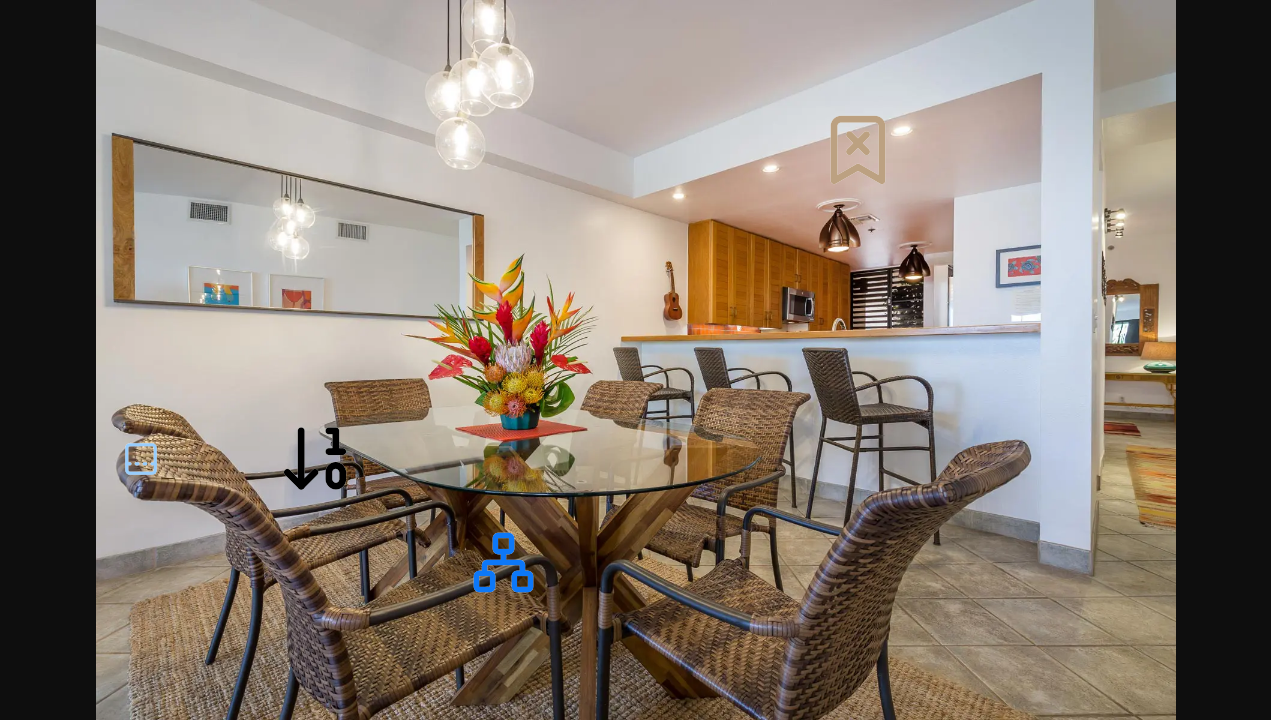 The image size is (1271, 720). Describe the element at coordinates (141, 459) in the screenshot. I see `toggle bottom panel visibility` at that location.